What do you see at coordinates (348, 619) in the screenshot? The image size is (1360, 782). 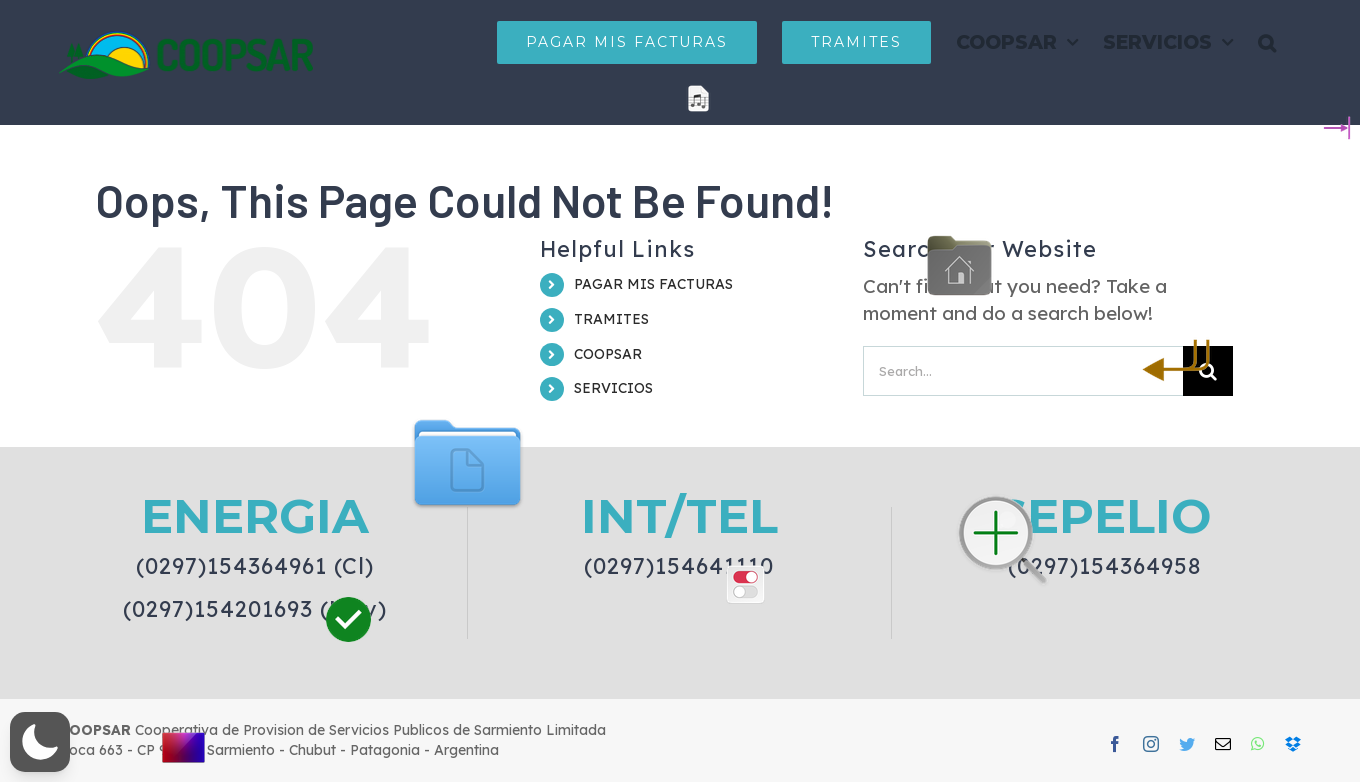 I see `confirm or apply changes in a dialog` at bounding box center [348, 619].